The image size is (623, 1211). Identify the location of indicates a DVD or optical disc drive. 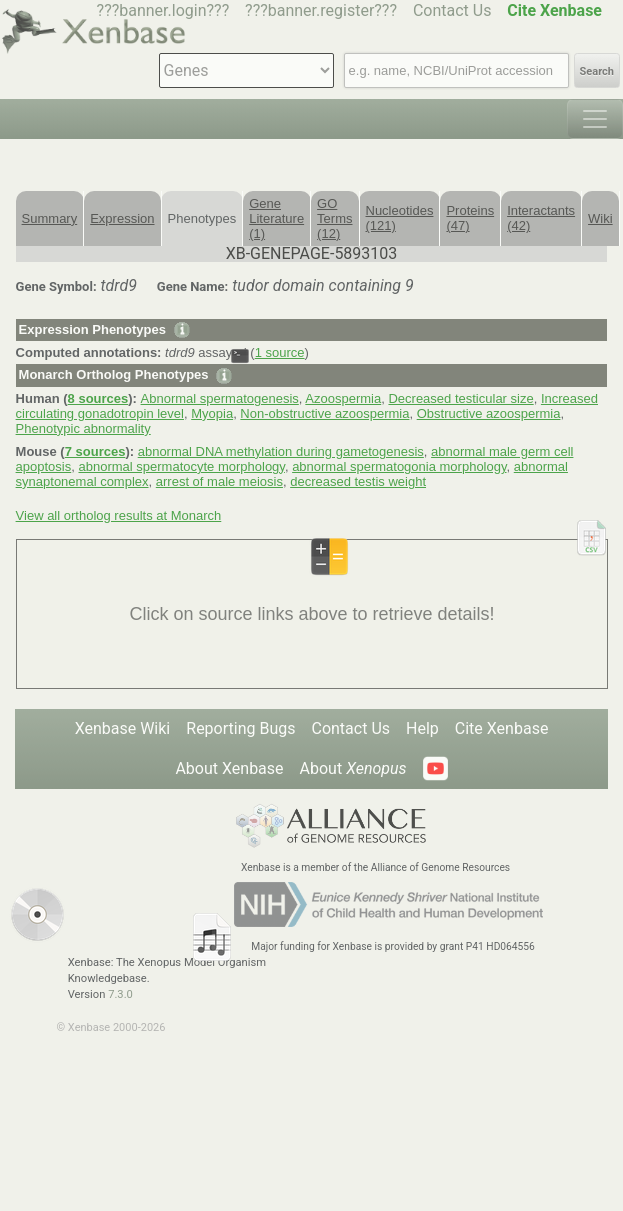
(37, 914).